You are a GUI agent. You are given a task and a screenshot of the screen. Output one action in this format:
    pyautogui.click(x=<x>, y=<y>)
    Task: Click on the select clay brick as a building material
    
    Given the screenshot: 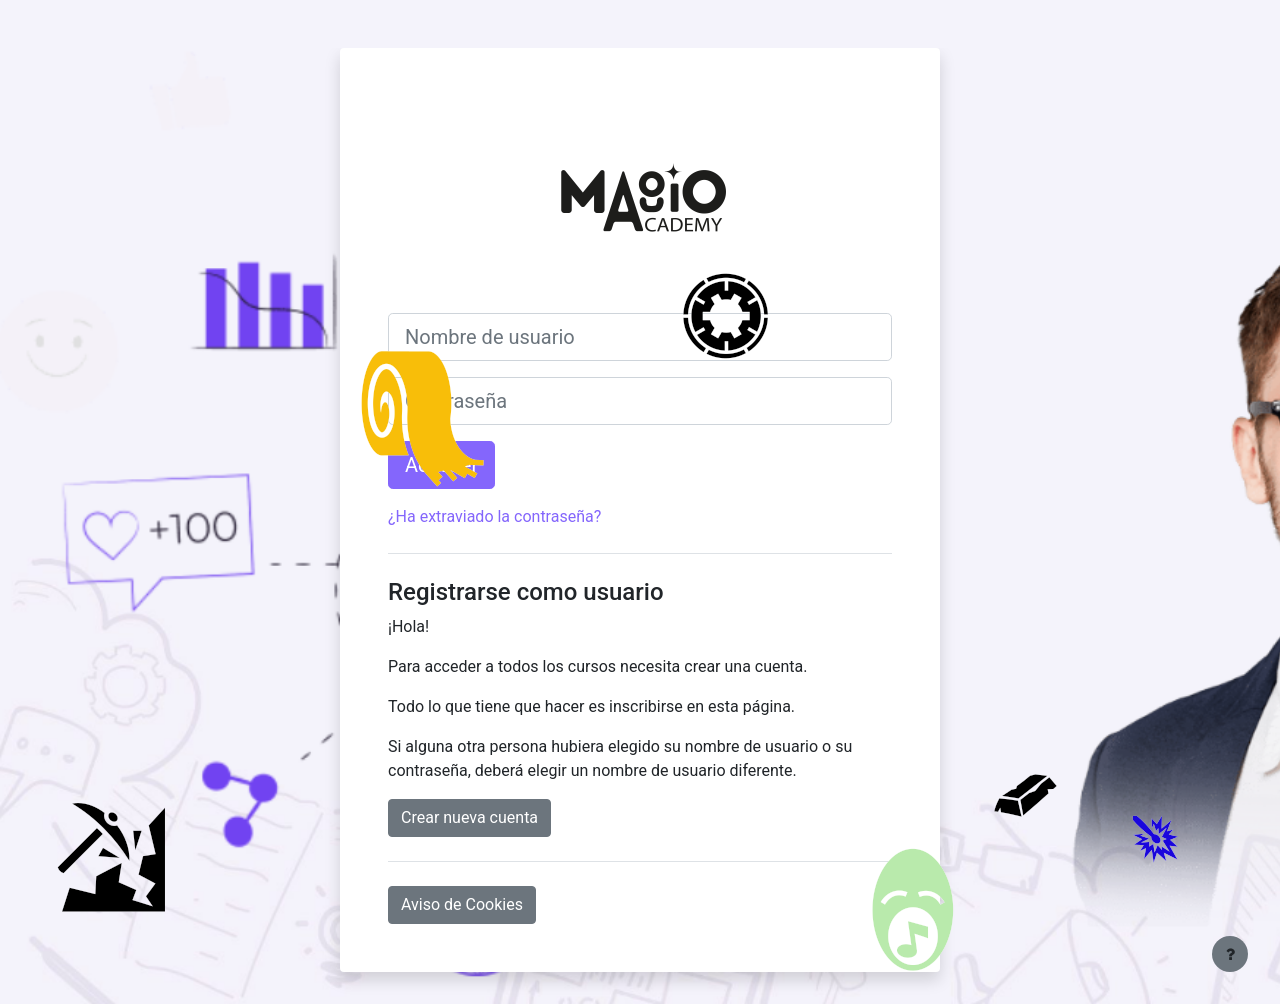 What is the action you would take?
    pyautogui.click(x=1025, y=795)
    